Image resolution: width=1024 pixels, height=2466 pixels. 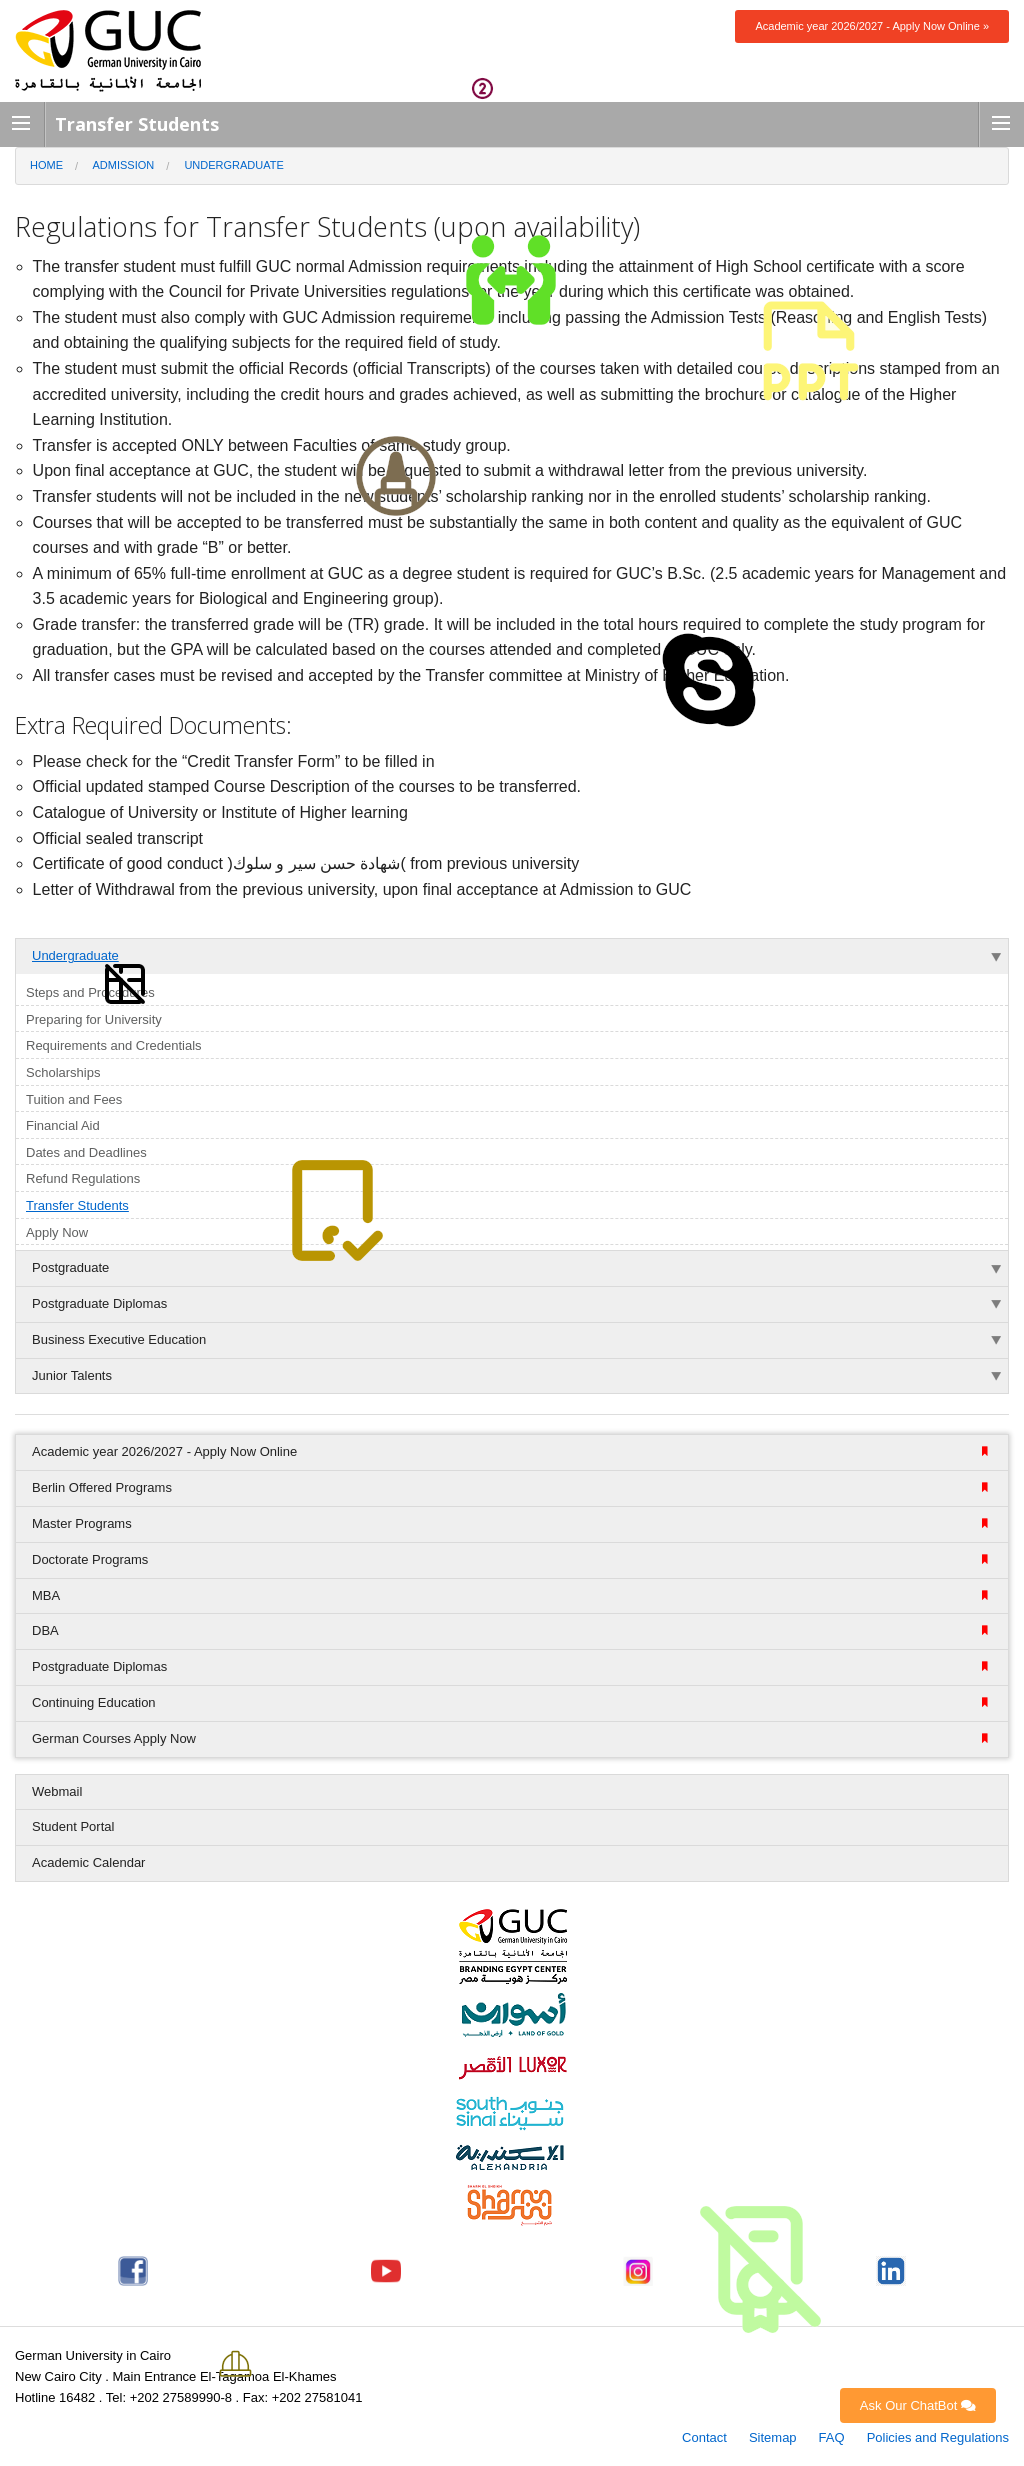 What do you see at coordinates (332, 1210) in the screenshot?
I see `tablet device successfully connected` at bounding box center [332, 1210].